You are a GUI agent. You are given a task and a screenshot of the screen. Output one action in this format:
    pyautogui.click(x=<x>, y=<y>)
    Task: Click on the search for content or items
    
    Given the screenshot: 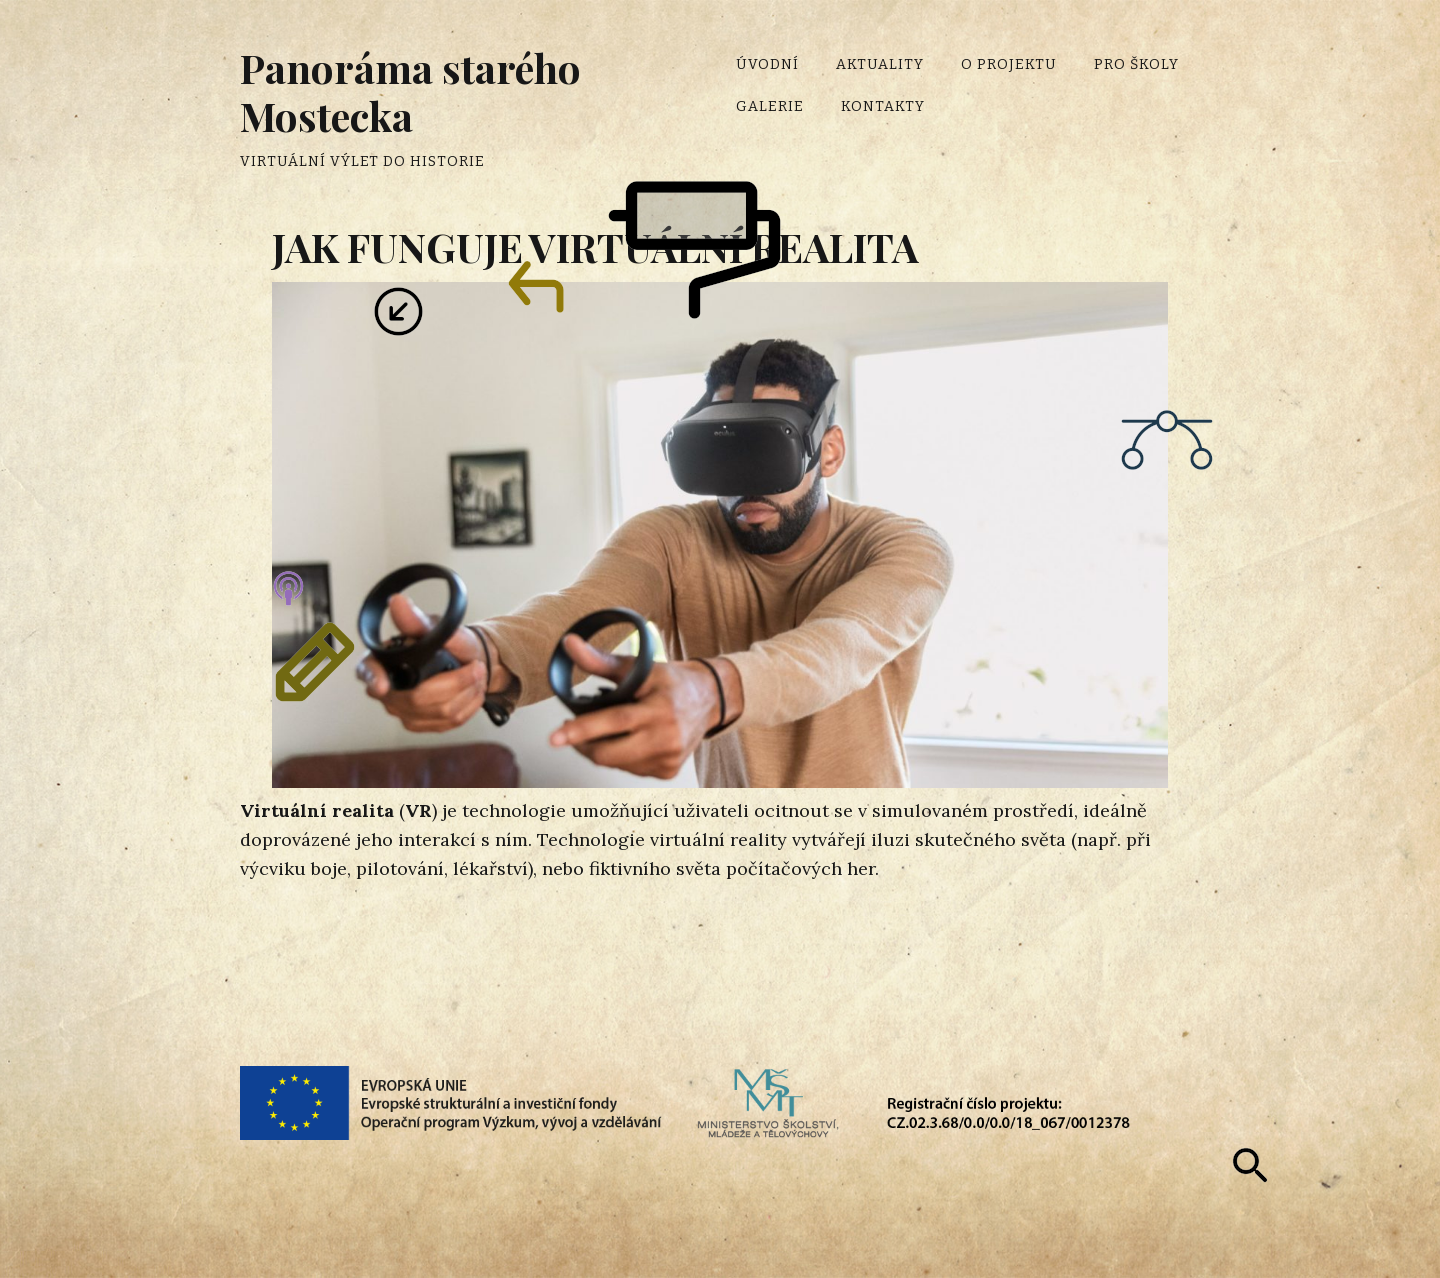 What is the action you would take?
    pyautogui.click(x=1251, y=1166)
    